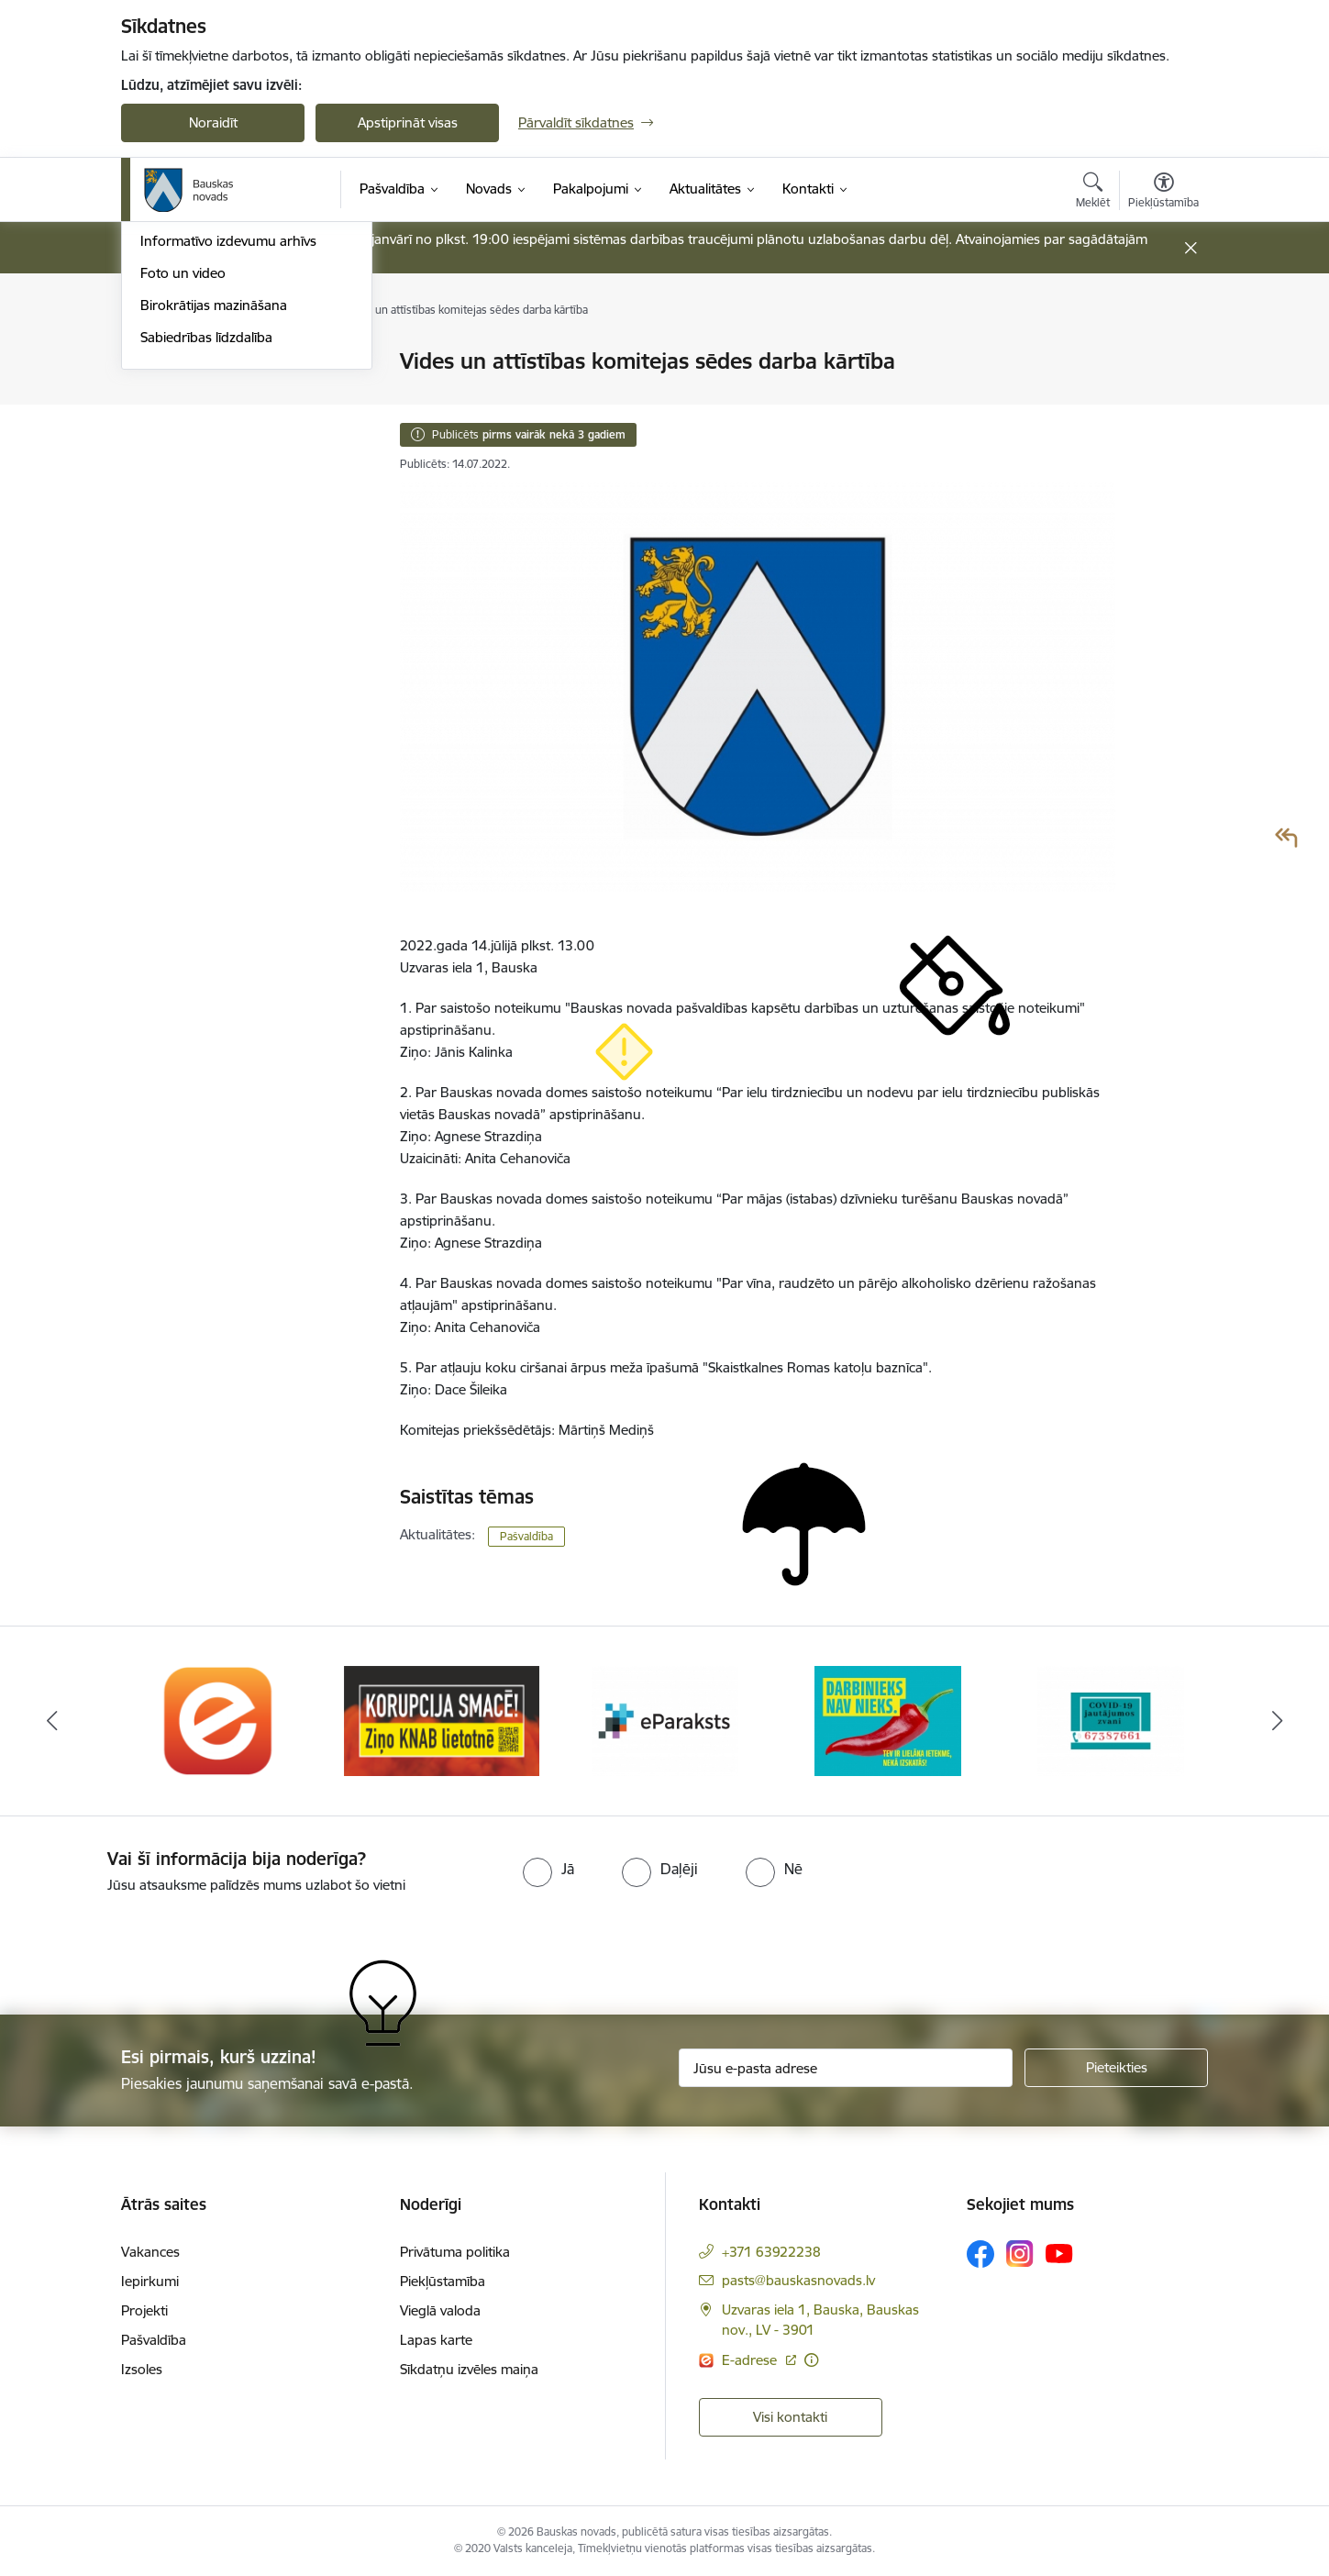 The image size is (1329, 2576). I want to click on indicates a warning or caution state, so click(624, 1051).